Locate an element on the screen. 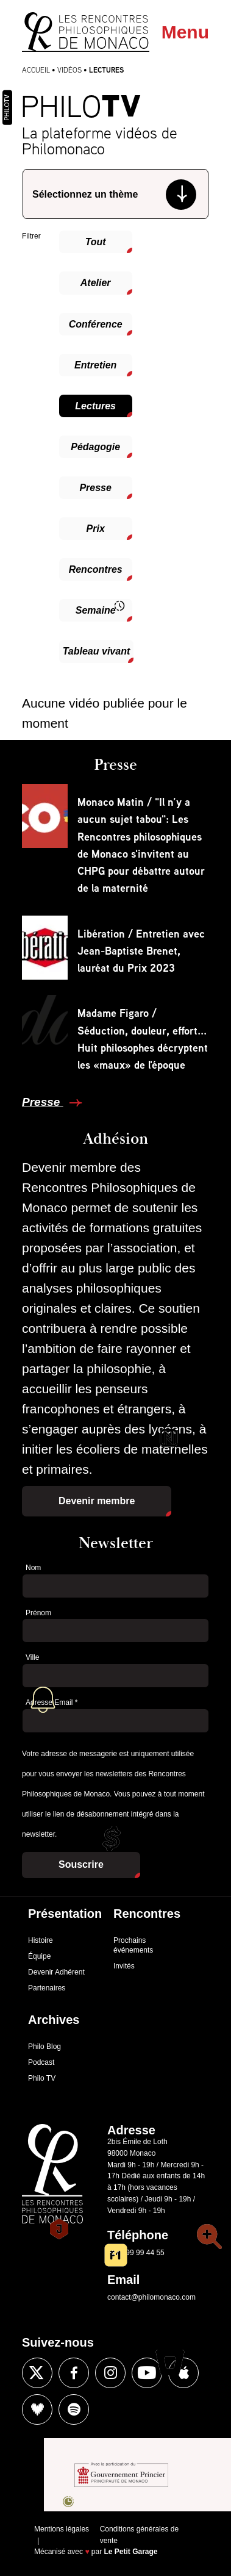 The height and width of the screenshot is (2576, 231). access F1 help or documentation is located at coordinates (116, 2255).